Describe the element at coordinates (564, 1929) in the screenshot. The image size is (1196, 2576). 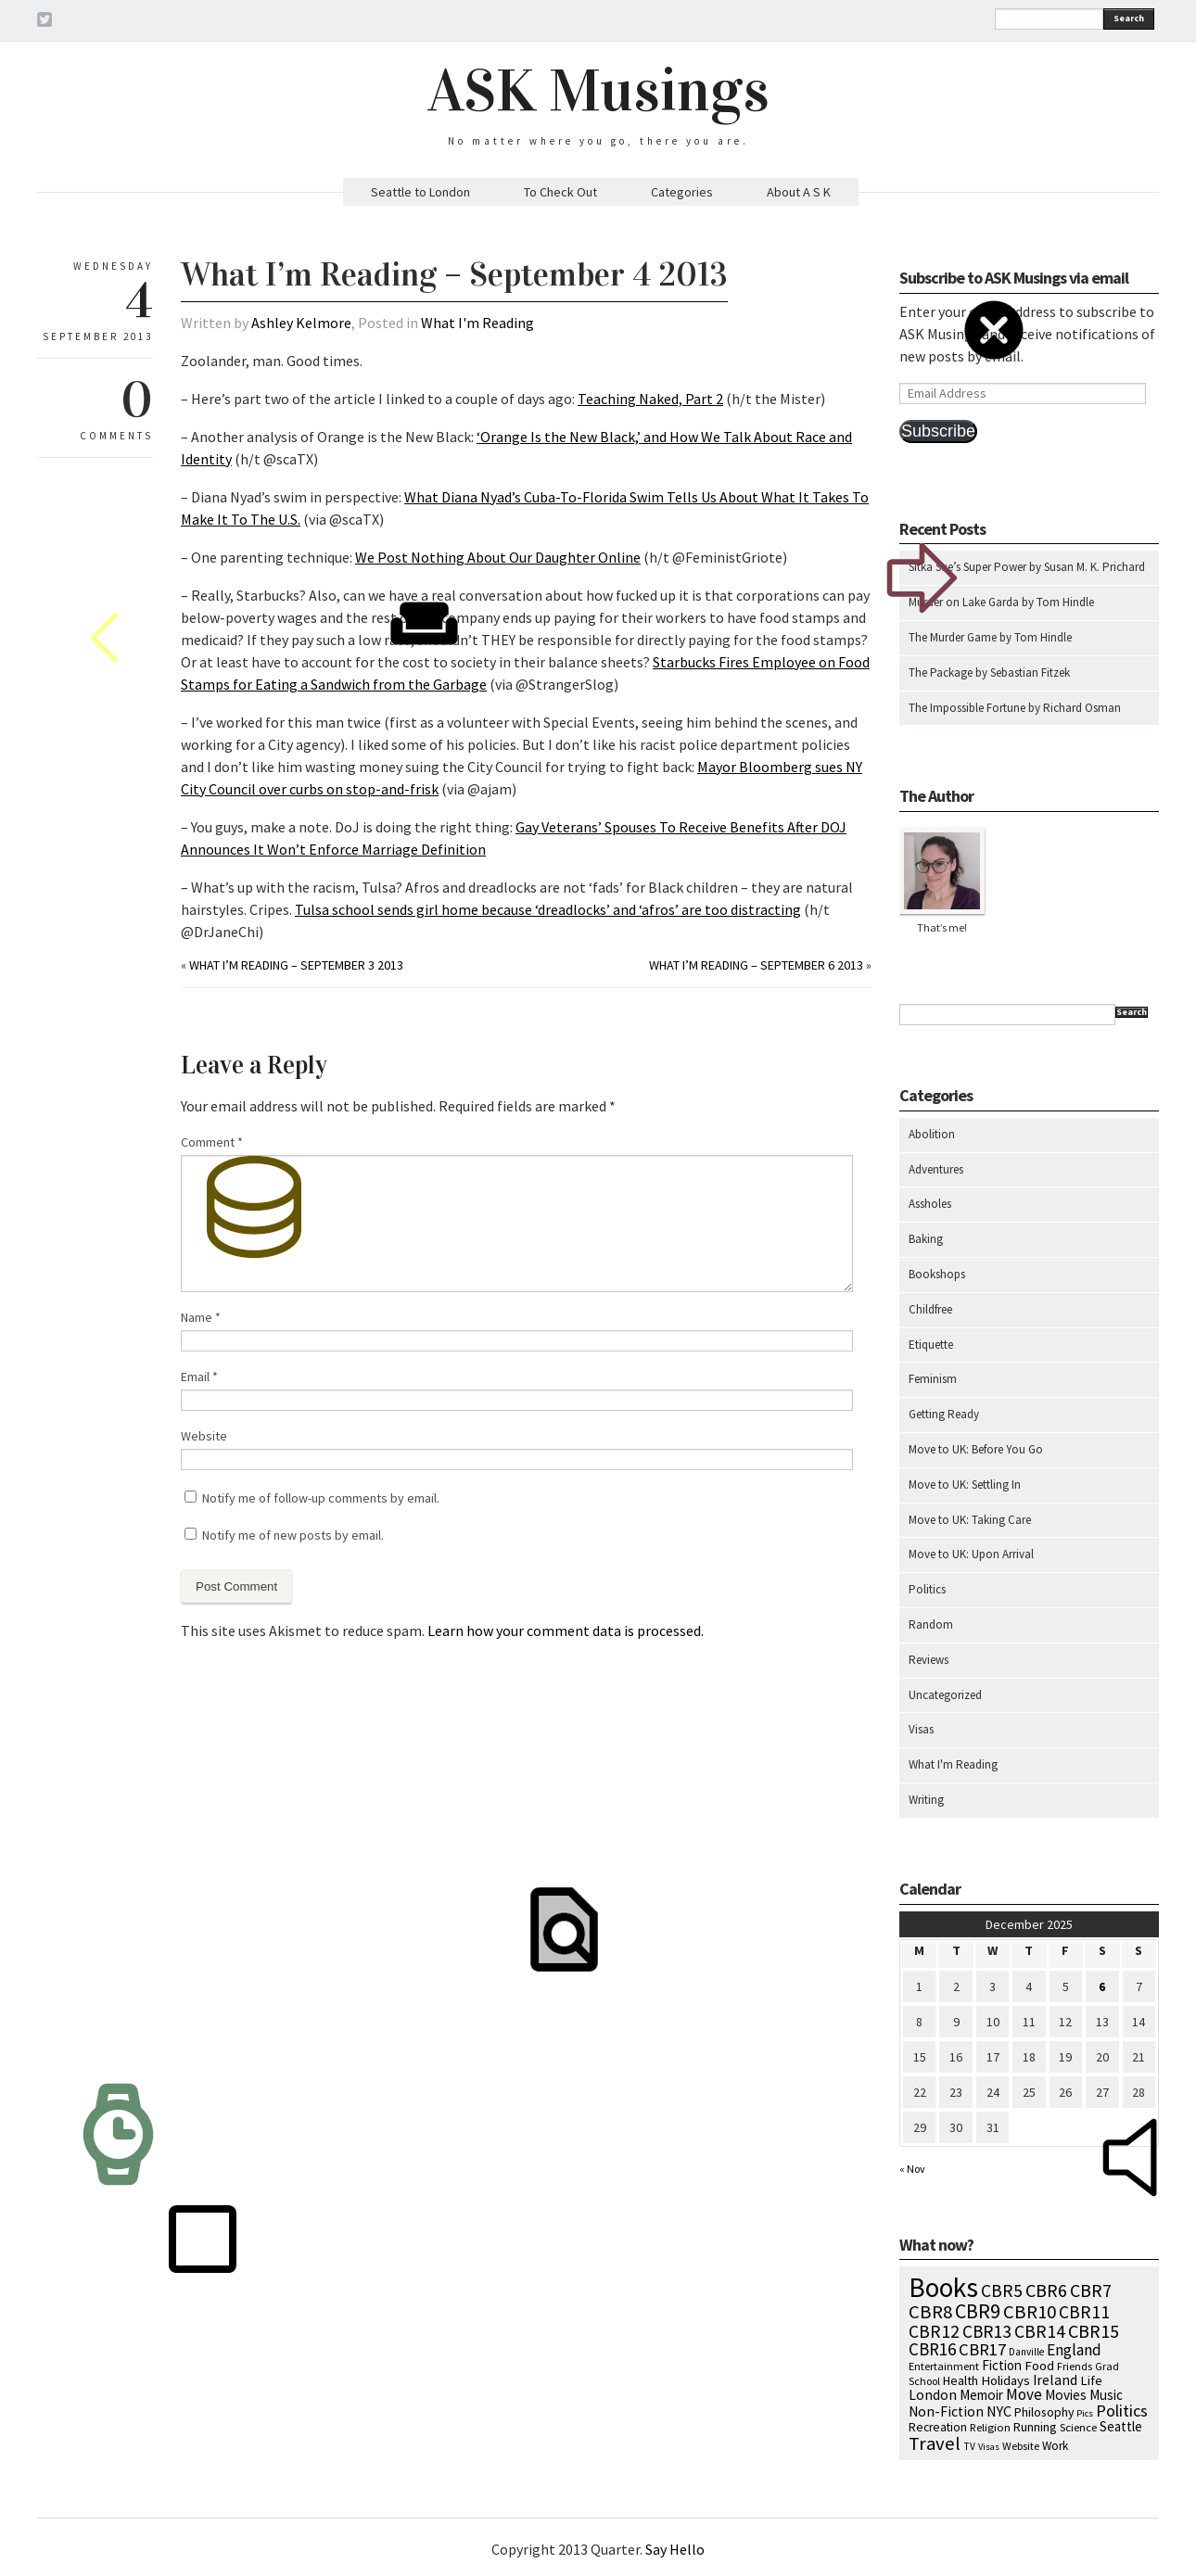
I see `search within the current document` at that location.